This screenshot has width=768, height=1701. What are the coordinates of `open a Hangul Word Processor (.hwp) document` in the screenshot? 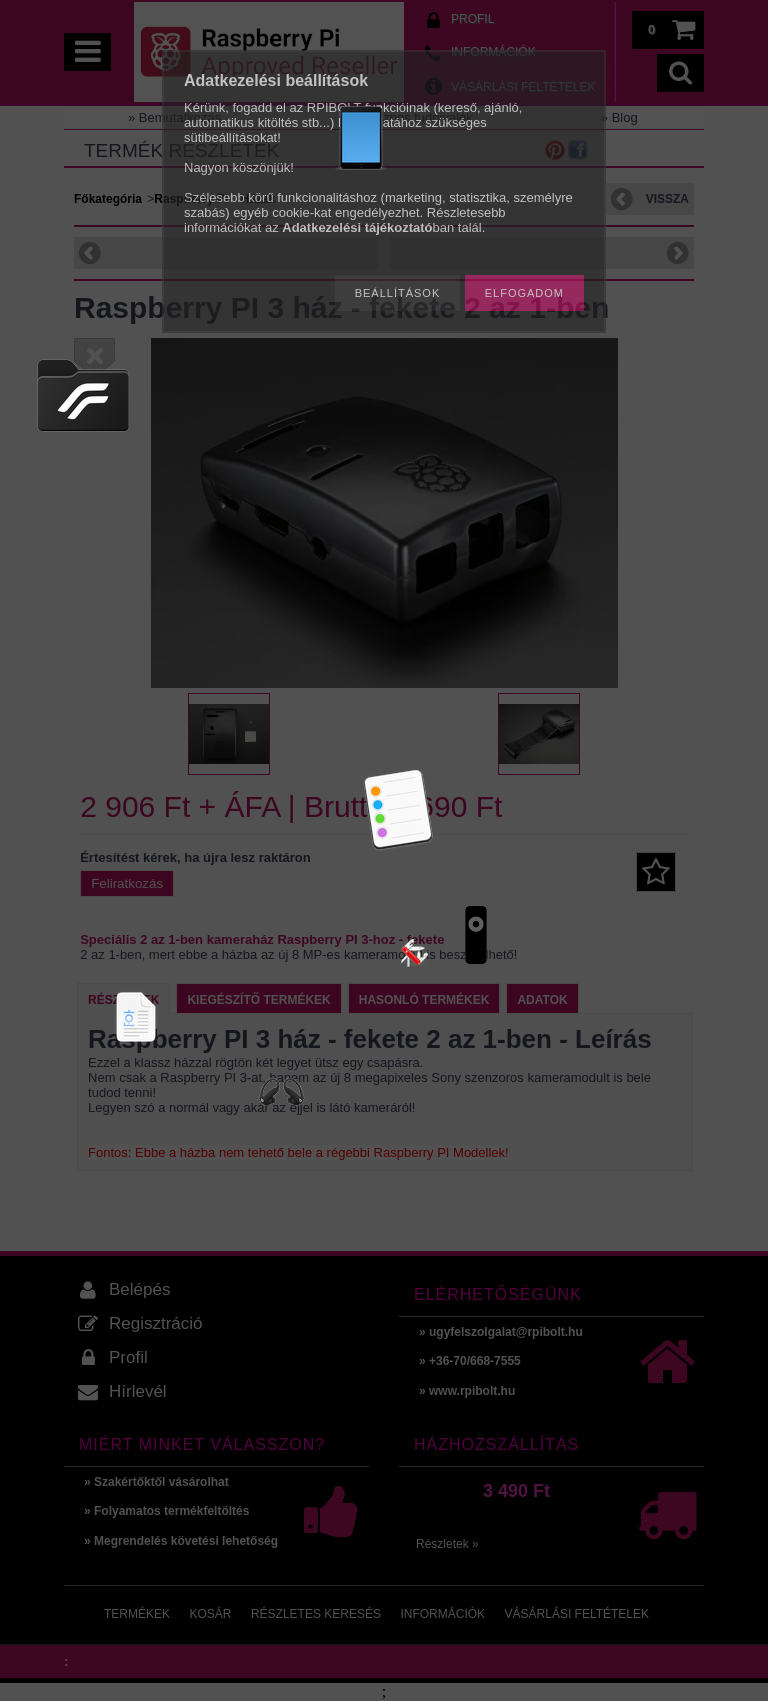 It's located at (136, 1017).